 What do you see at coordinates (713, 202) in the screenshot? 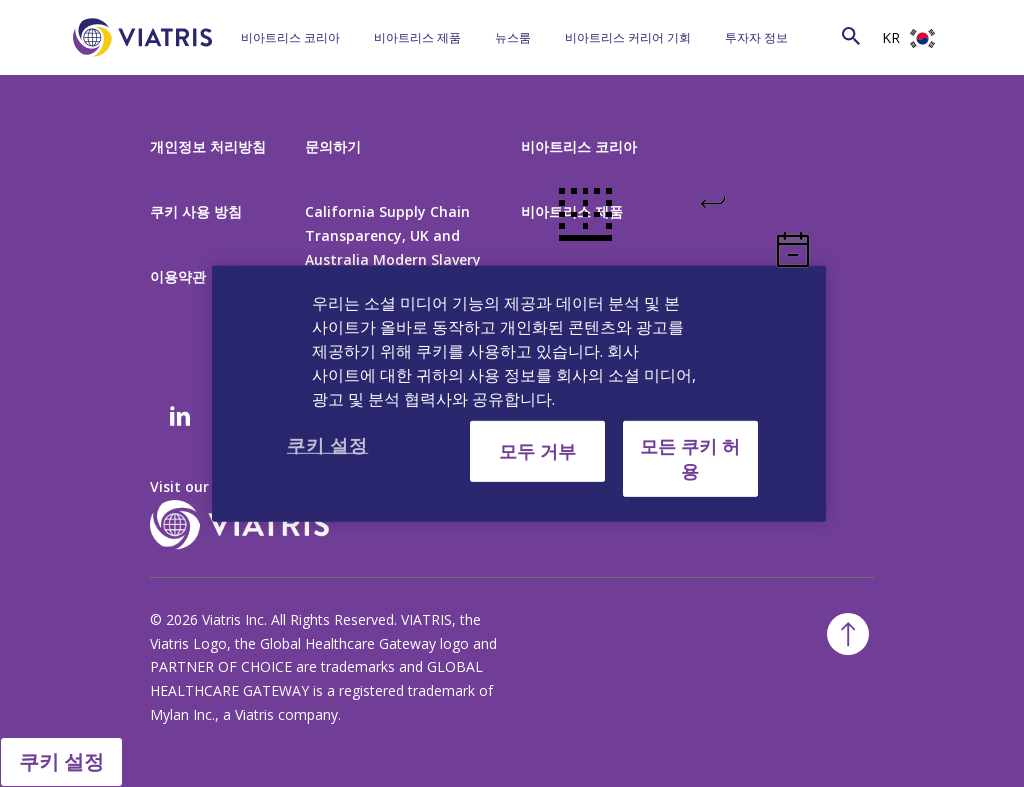
I see `return to previous screen or step` at bounding box center [713, 202].